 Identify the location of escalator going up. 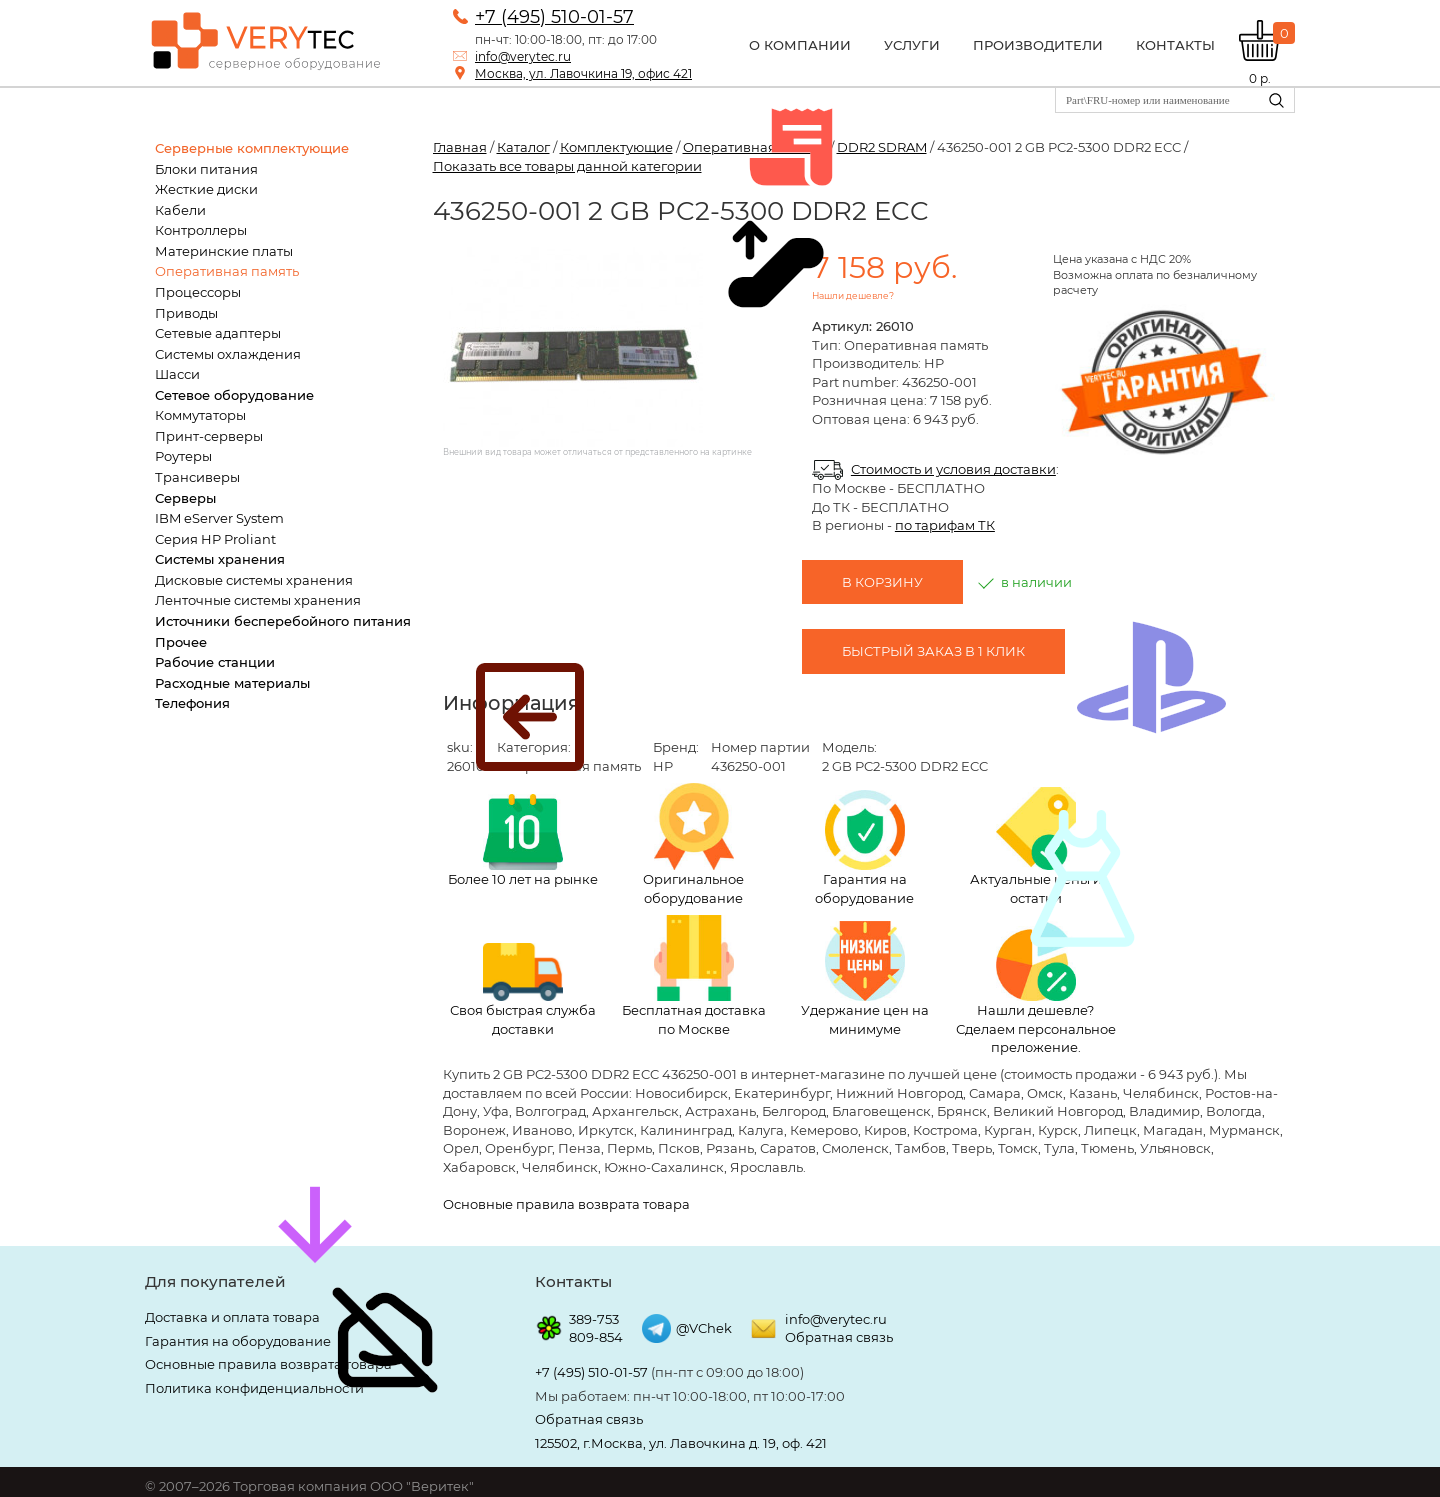
(776, 264).